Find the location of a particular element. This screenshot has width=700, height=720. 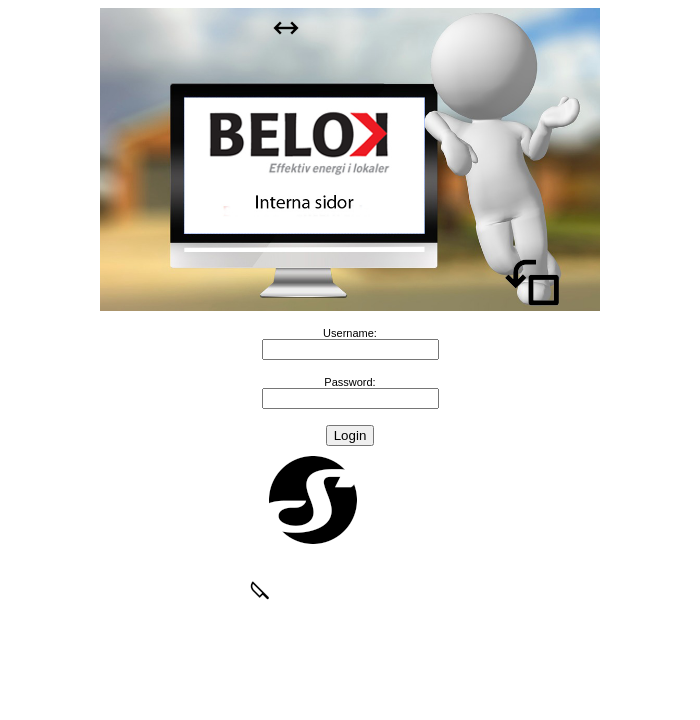

shelly smart home brand logo is located at coordinates (313, 500).